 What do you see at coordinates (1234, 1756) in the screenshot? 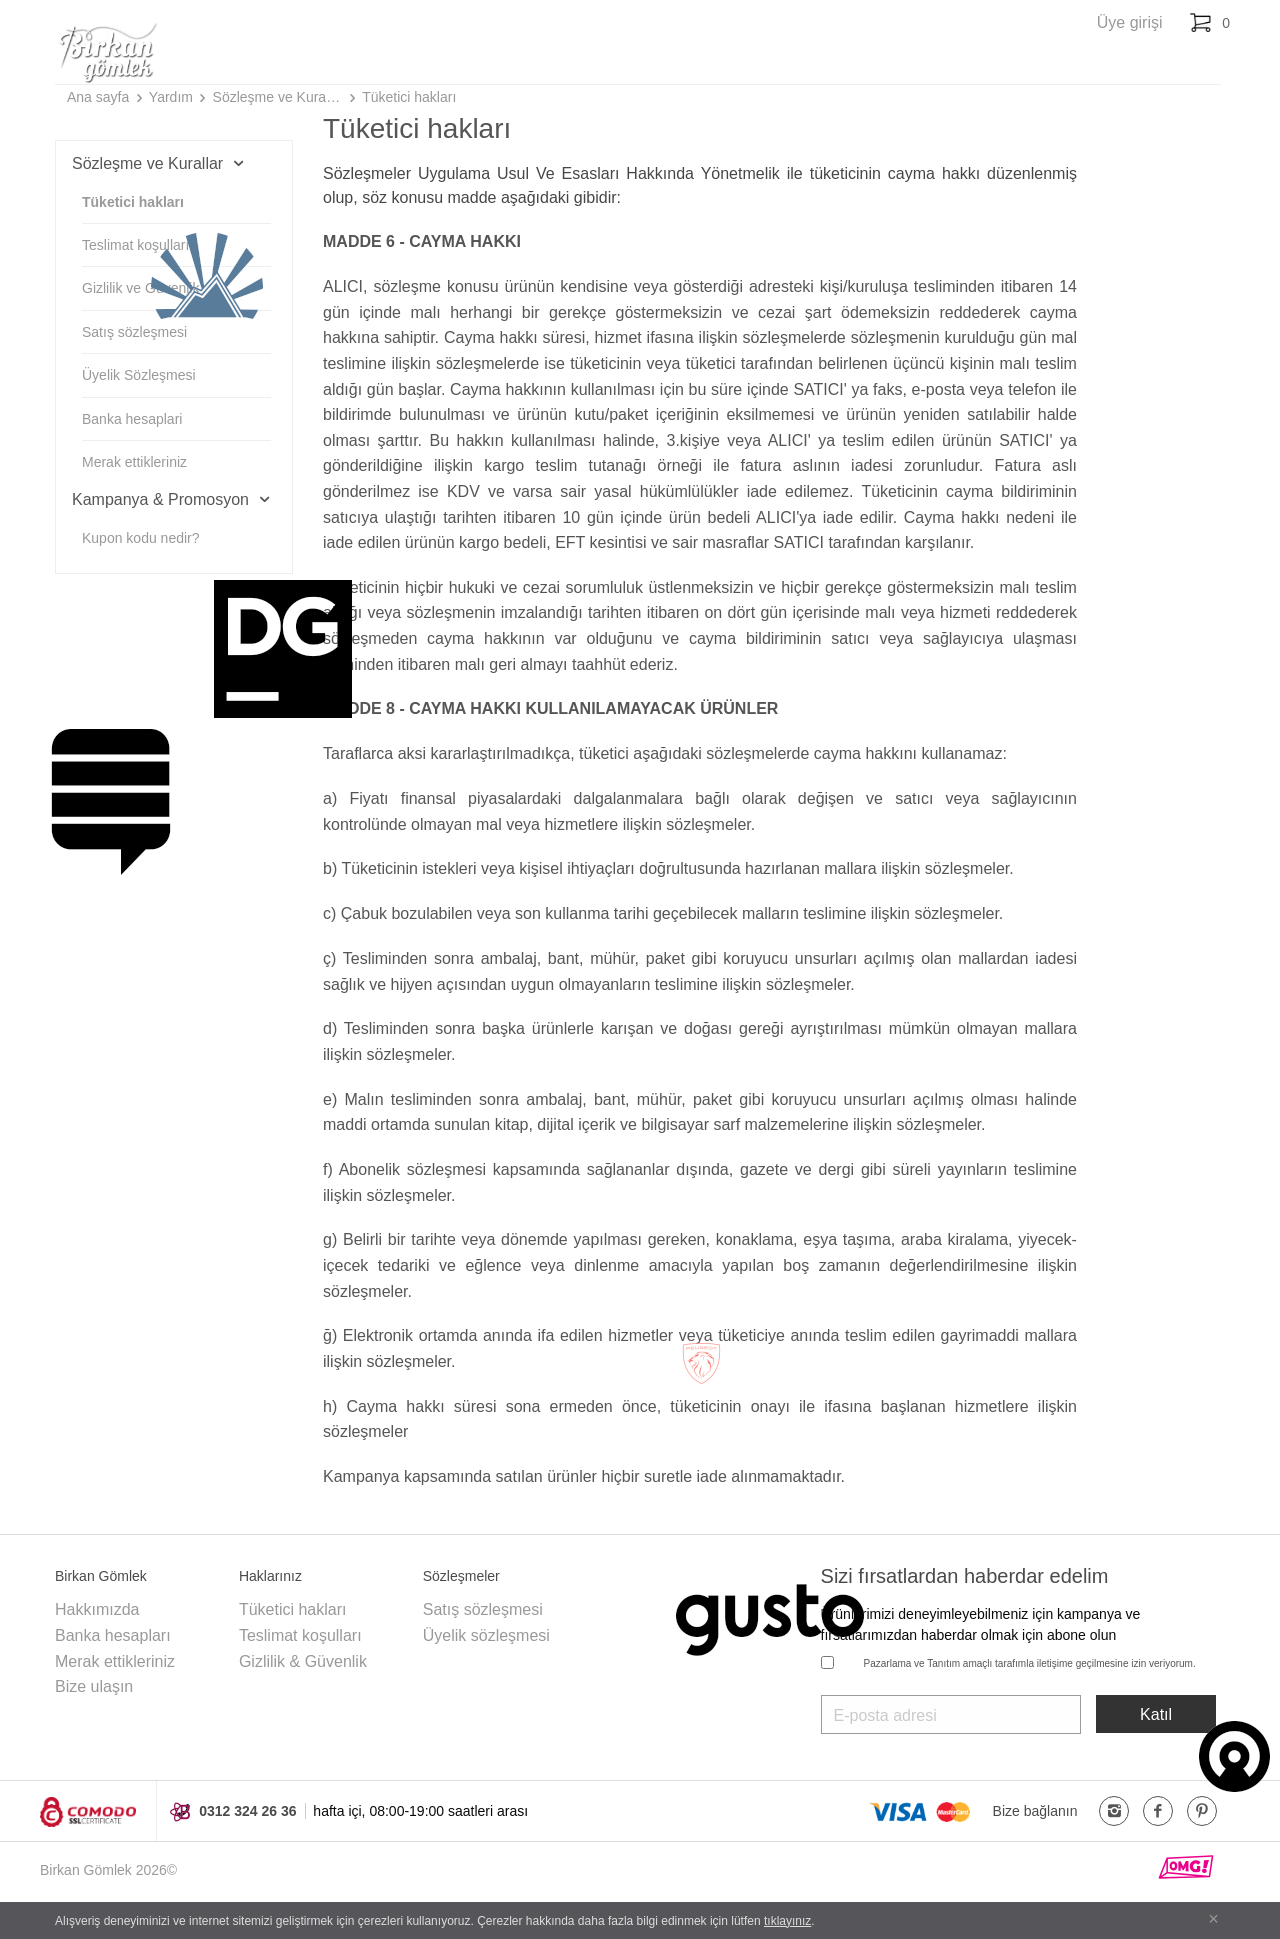
I see `open the Castro podcast app` at bounding box center [1234, 1756].